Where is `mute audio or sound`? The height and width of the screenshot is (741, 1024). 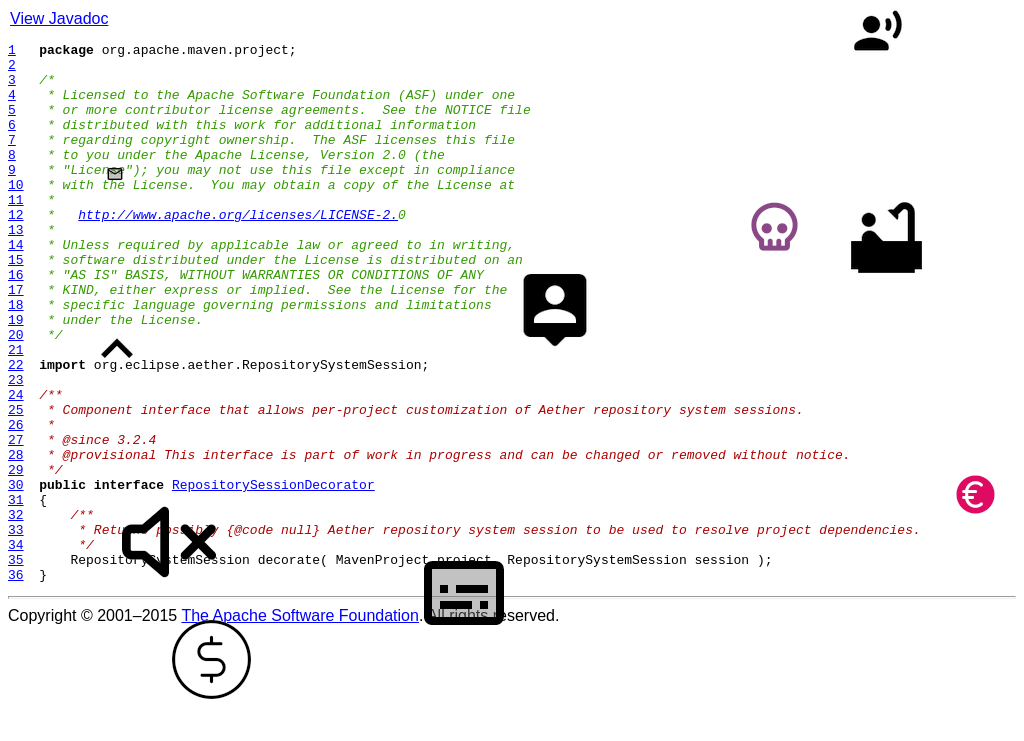
mute audio or sound is located at coordinates (169, 542).